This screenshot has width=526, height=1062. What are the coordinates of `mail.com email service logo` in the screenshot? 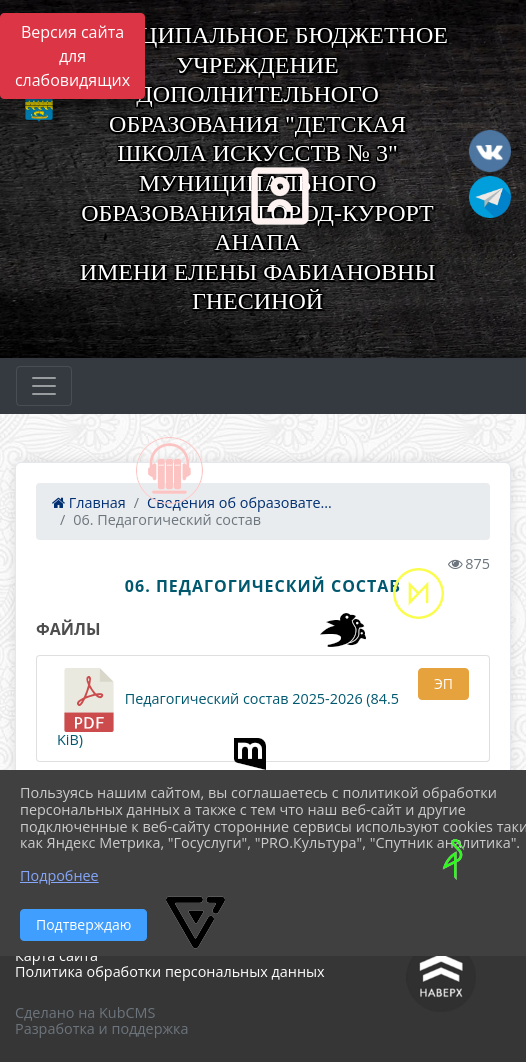 It's located at (250, 754).